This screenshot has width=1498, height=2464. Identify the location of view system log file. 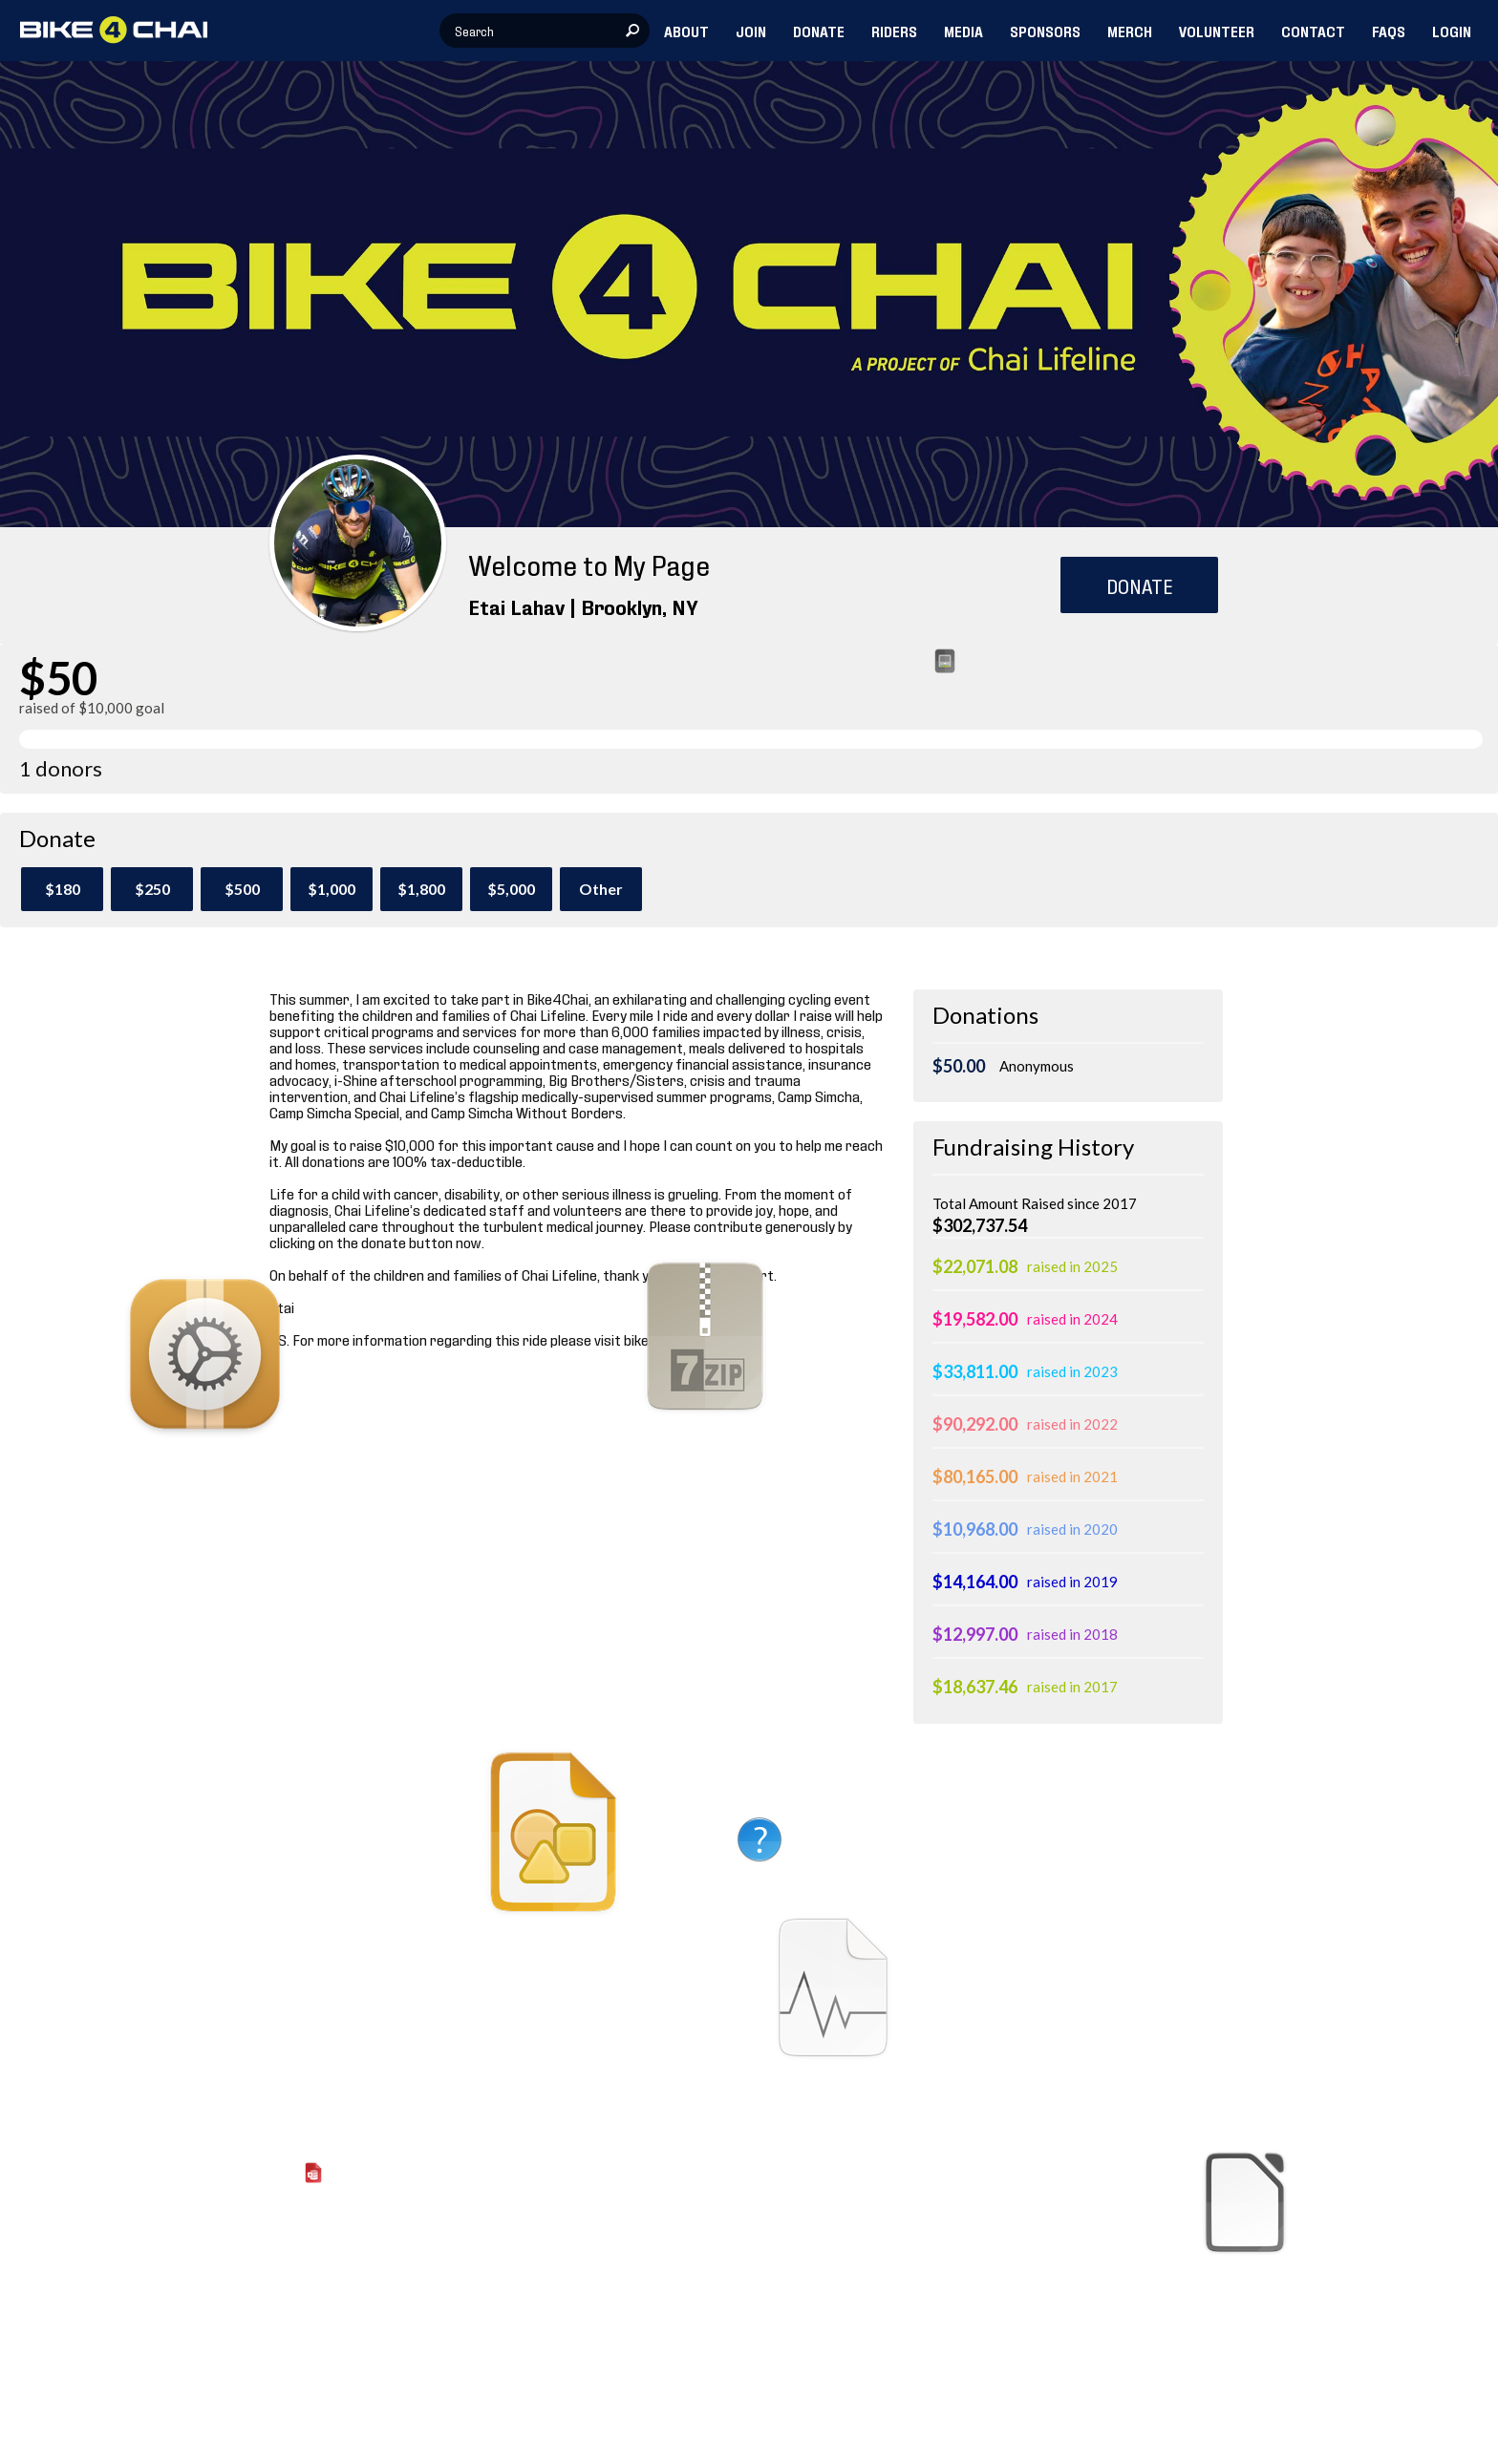
(833, 1987).